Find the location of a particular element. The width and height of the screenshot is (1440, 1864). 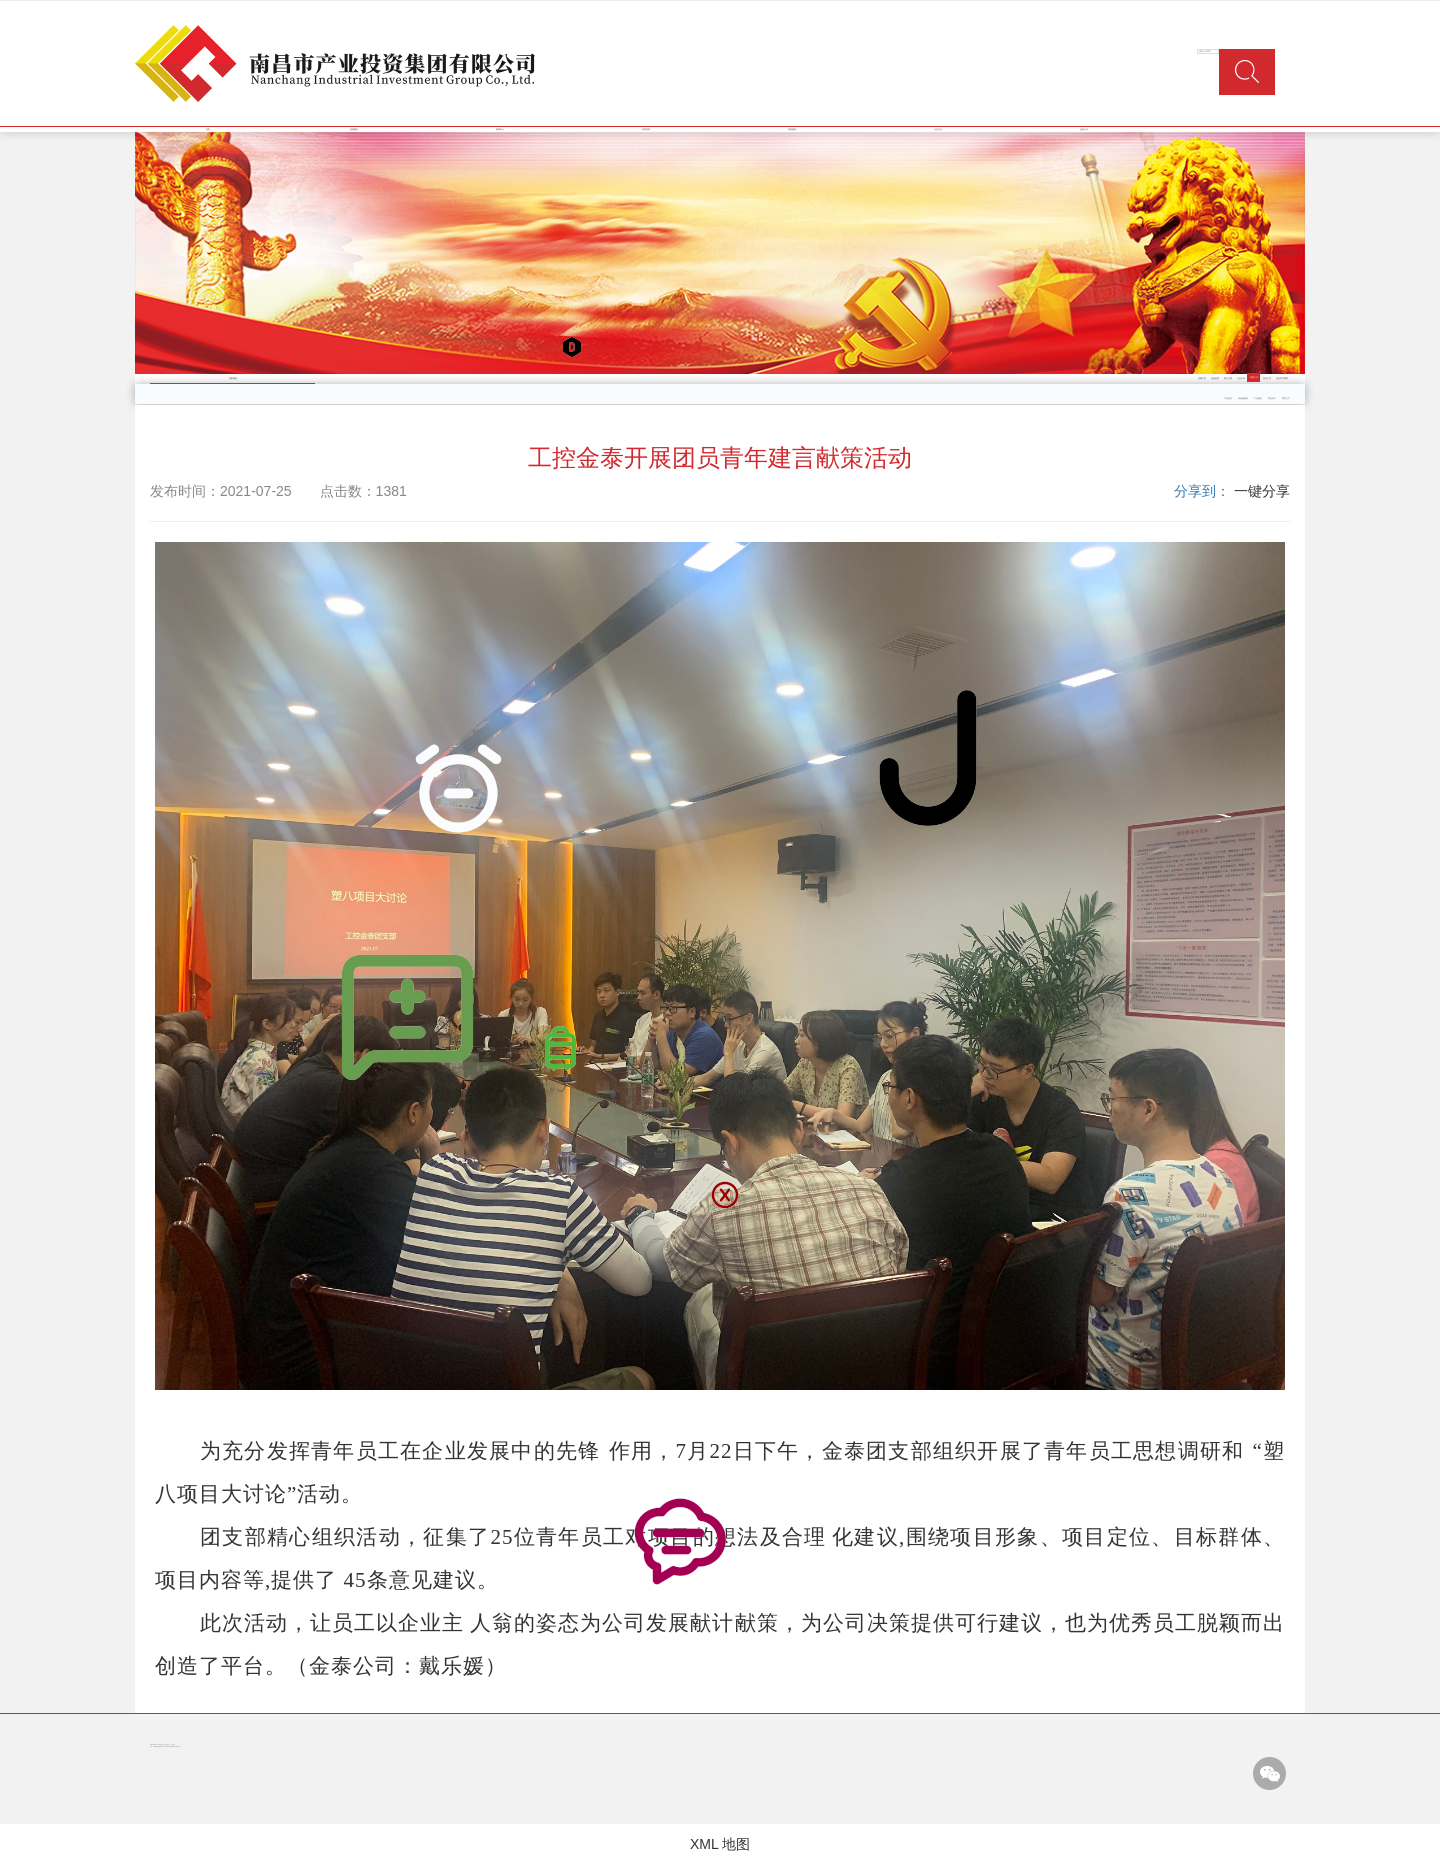

indicates a "D" grade or rating level is located at coordinates (572, 347).